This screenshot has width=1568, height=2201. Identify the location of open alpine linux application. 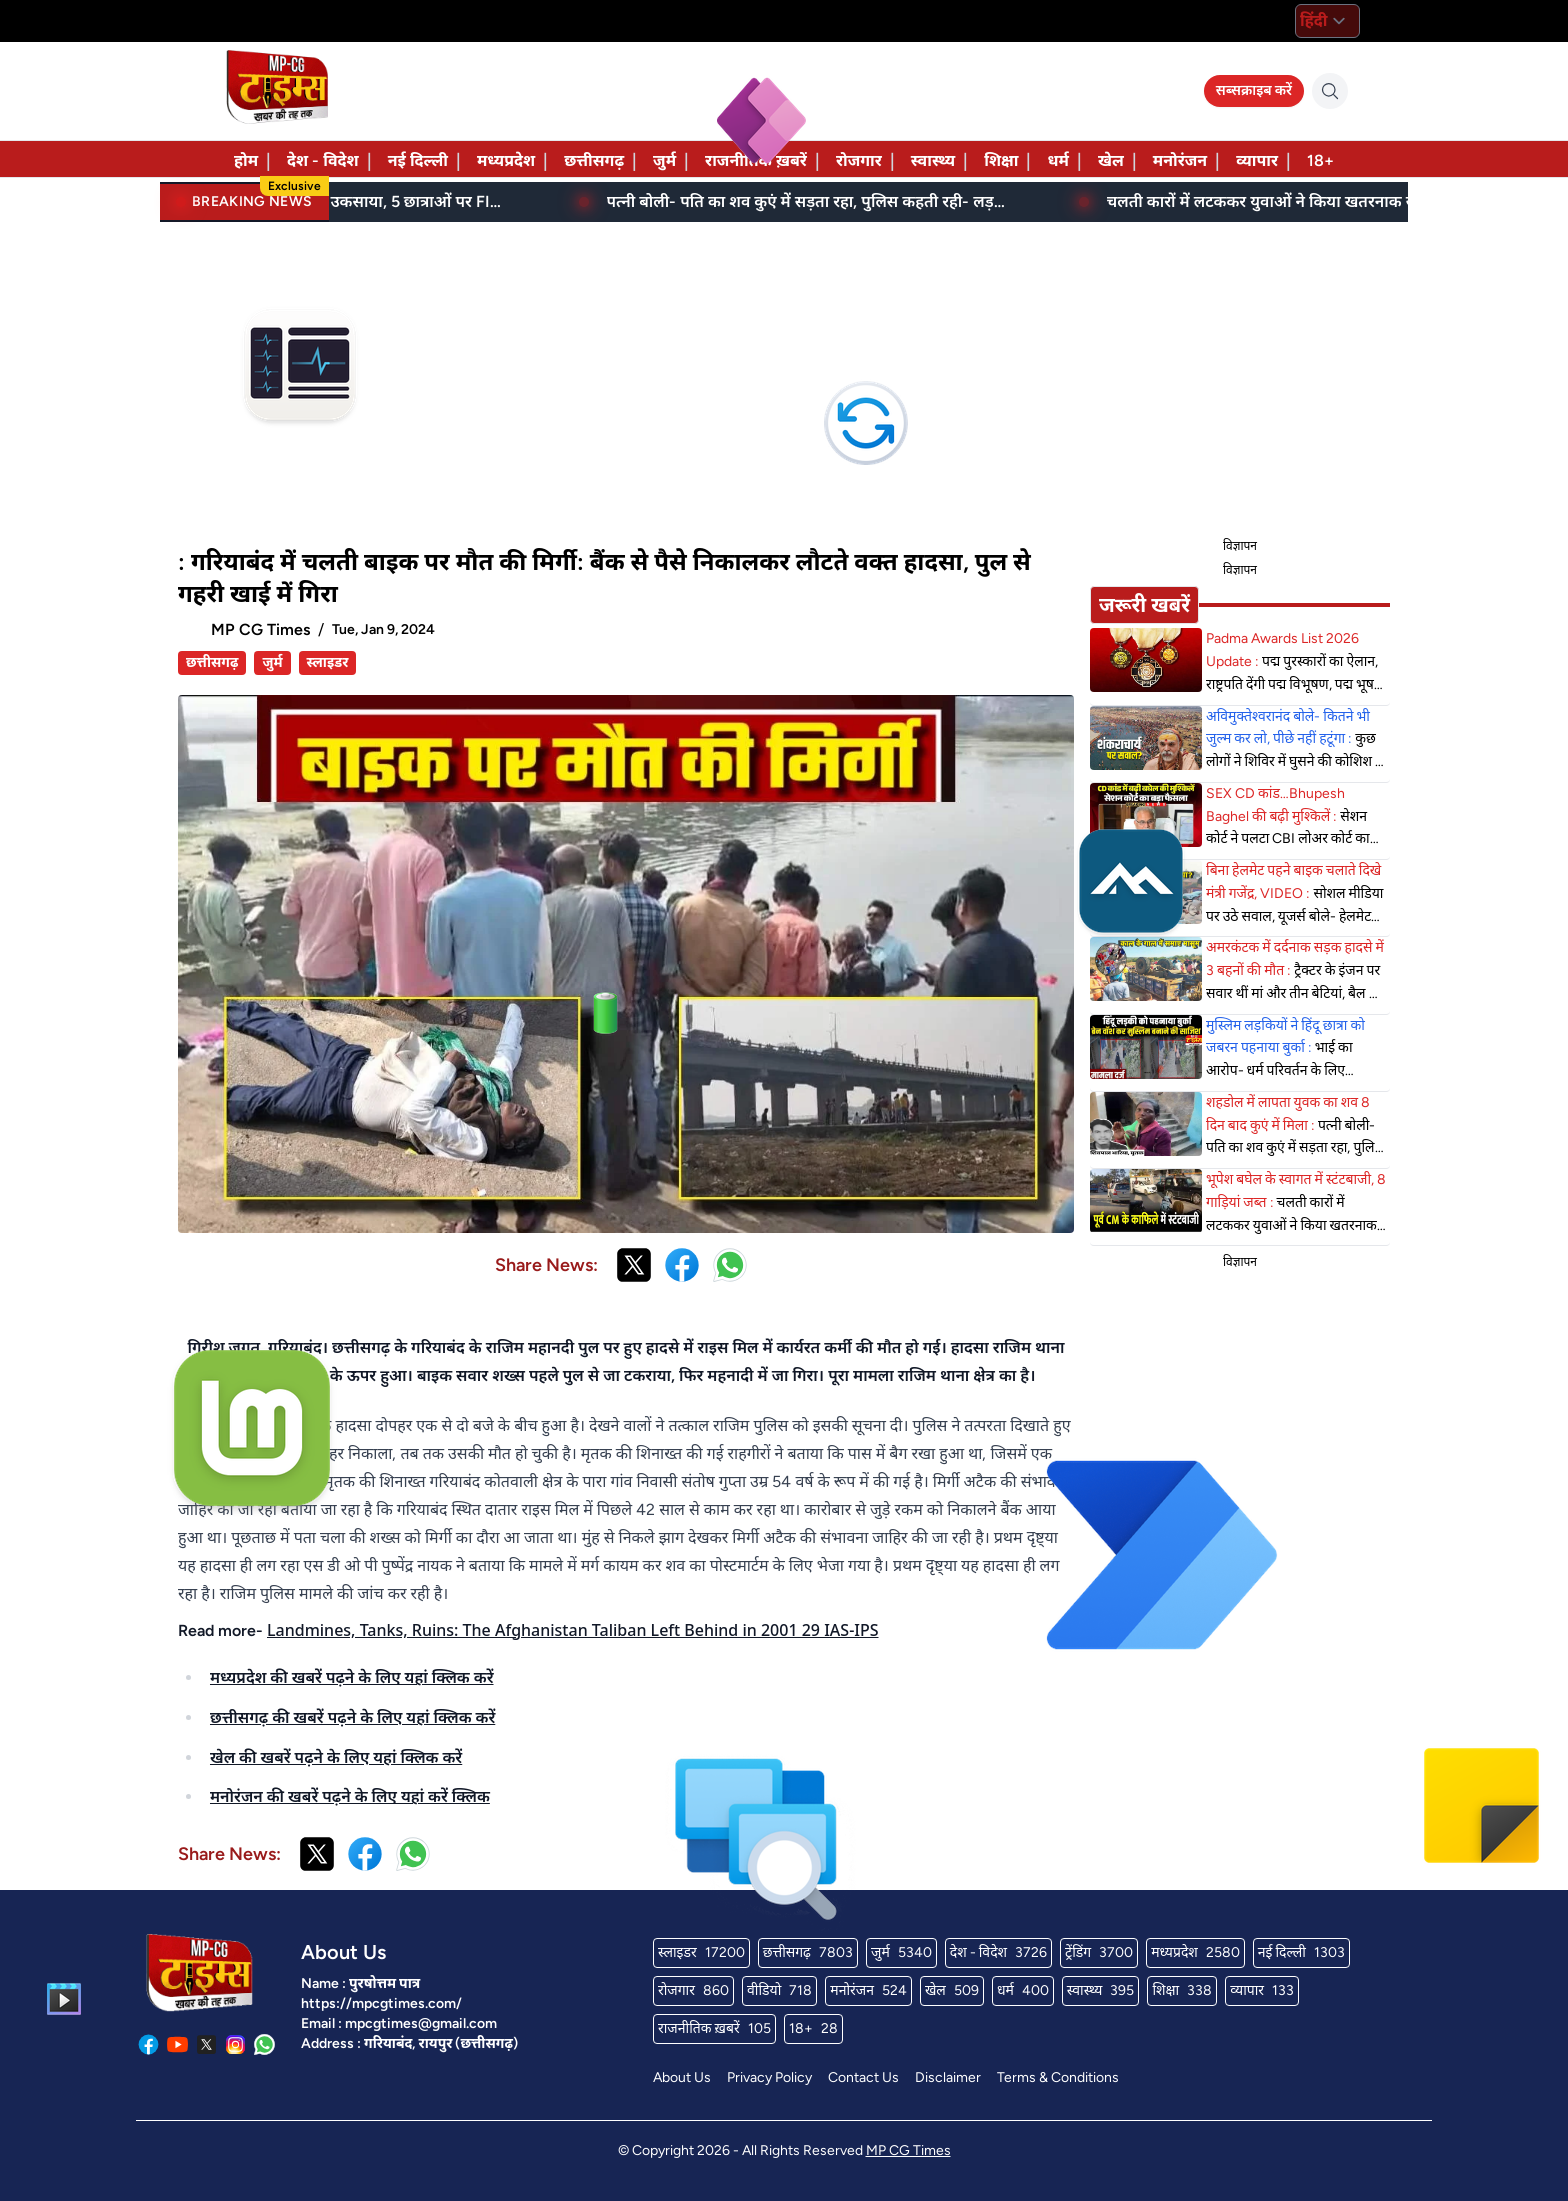
(1131, 881).